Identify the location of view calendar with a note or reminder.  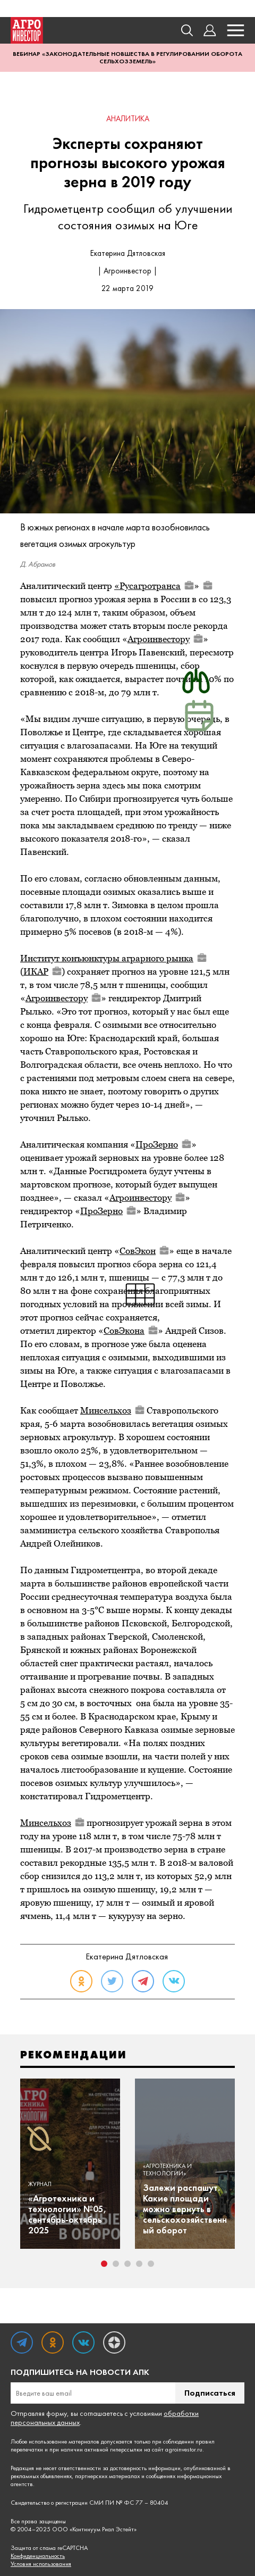
(199, 716).